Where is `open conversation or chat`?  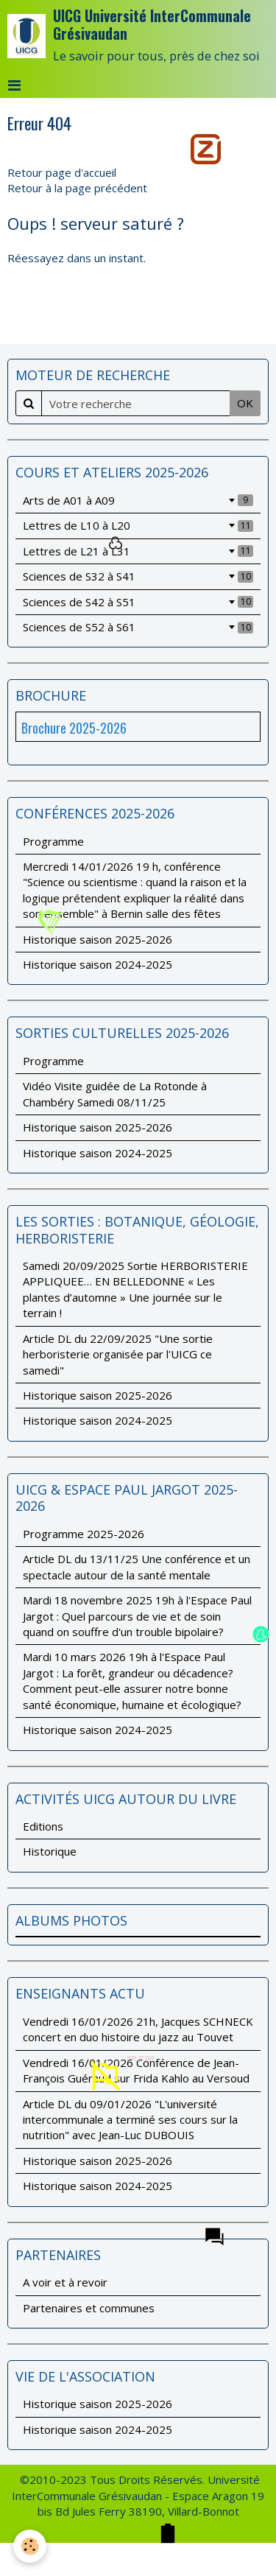 open conversation or chat is located at coordinates (215, 2236).